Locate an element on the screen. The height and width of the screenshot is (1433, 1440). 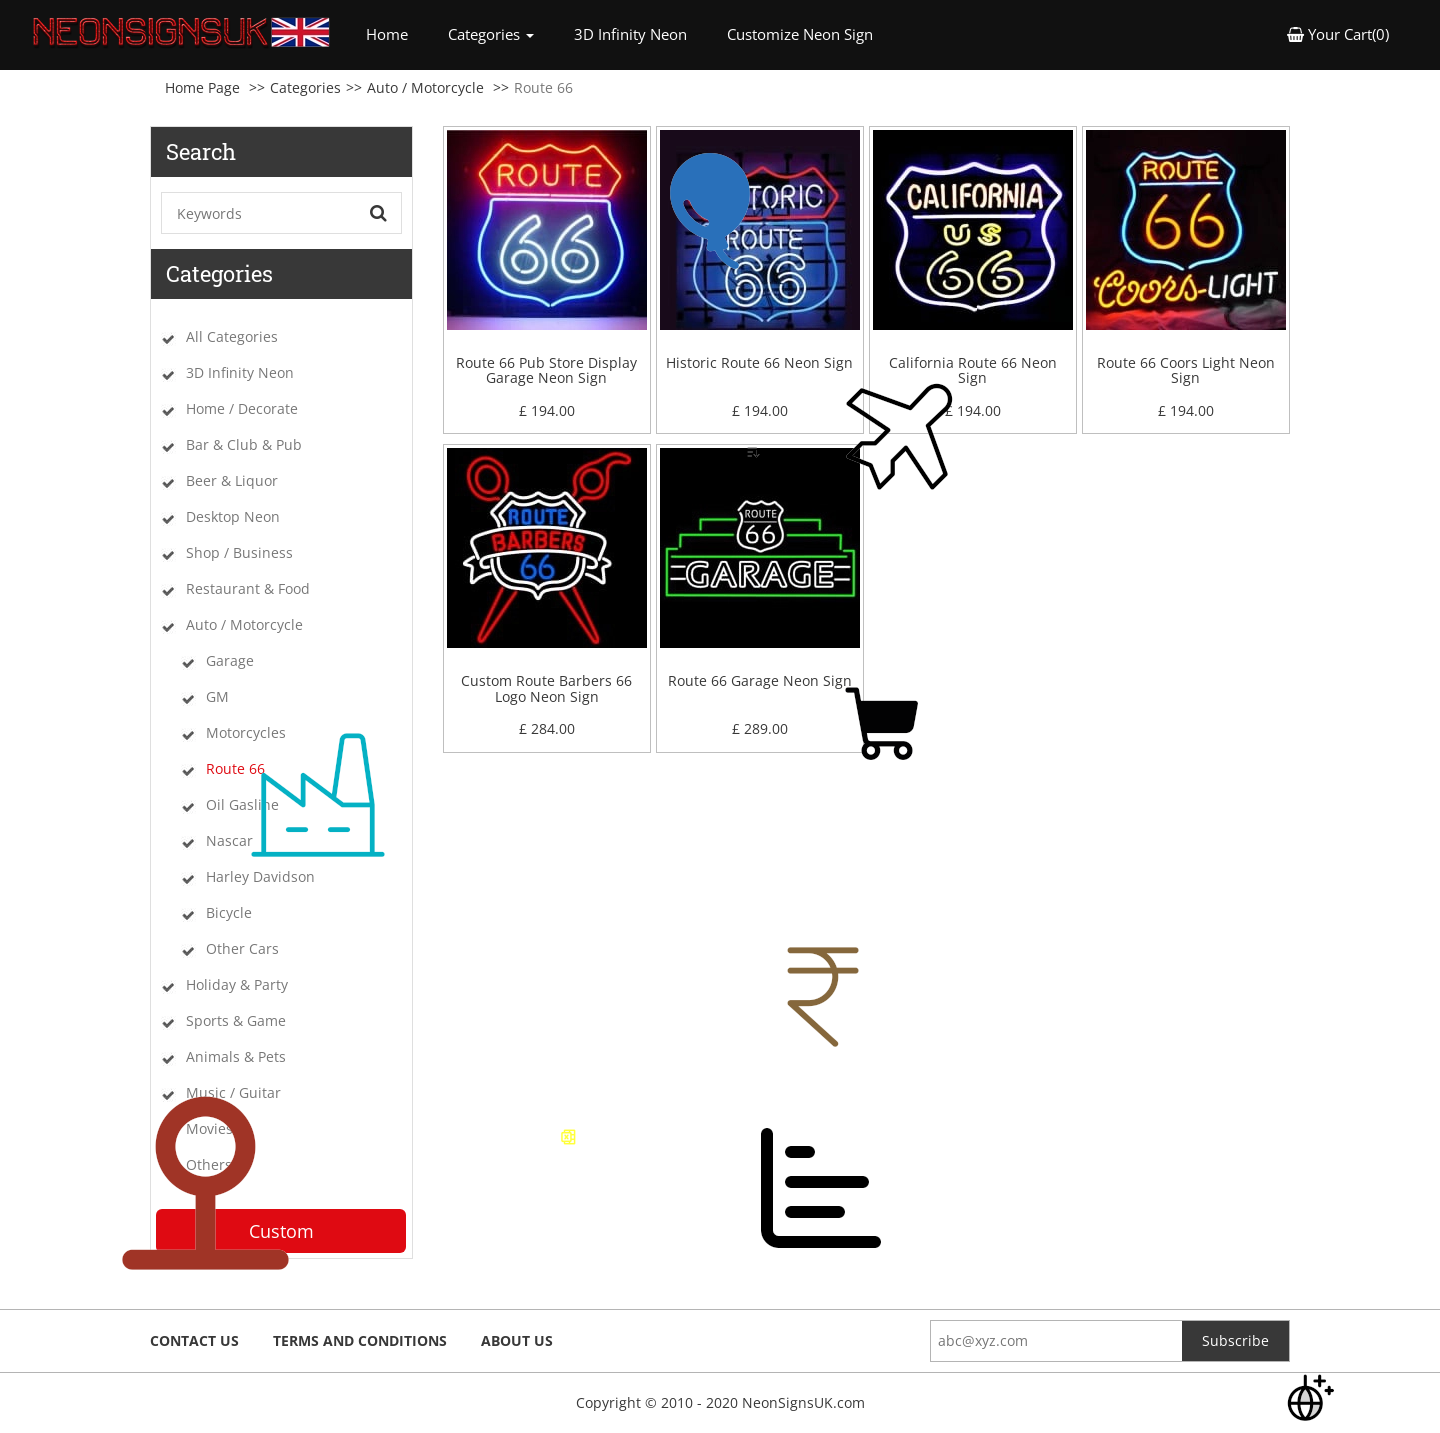
enable airplane mode is located at coordinates (901, 434).